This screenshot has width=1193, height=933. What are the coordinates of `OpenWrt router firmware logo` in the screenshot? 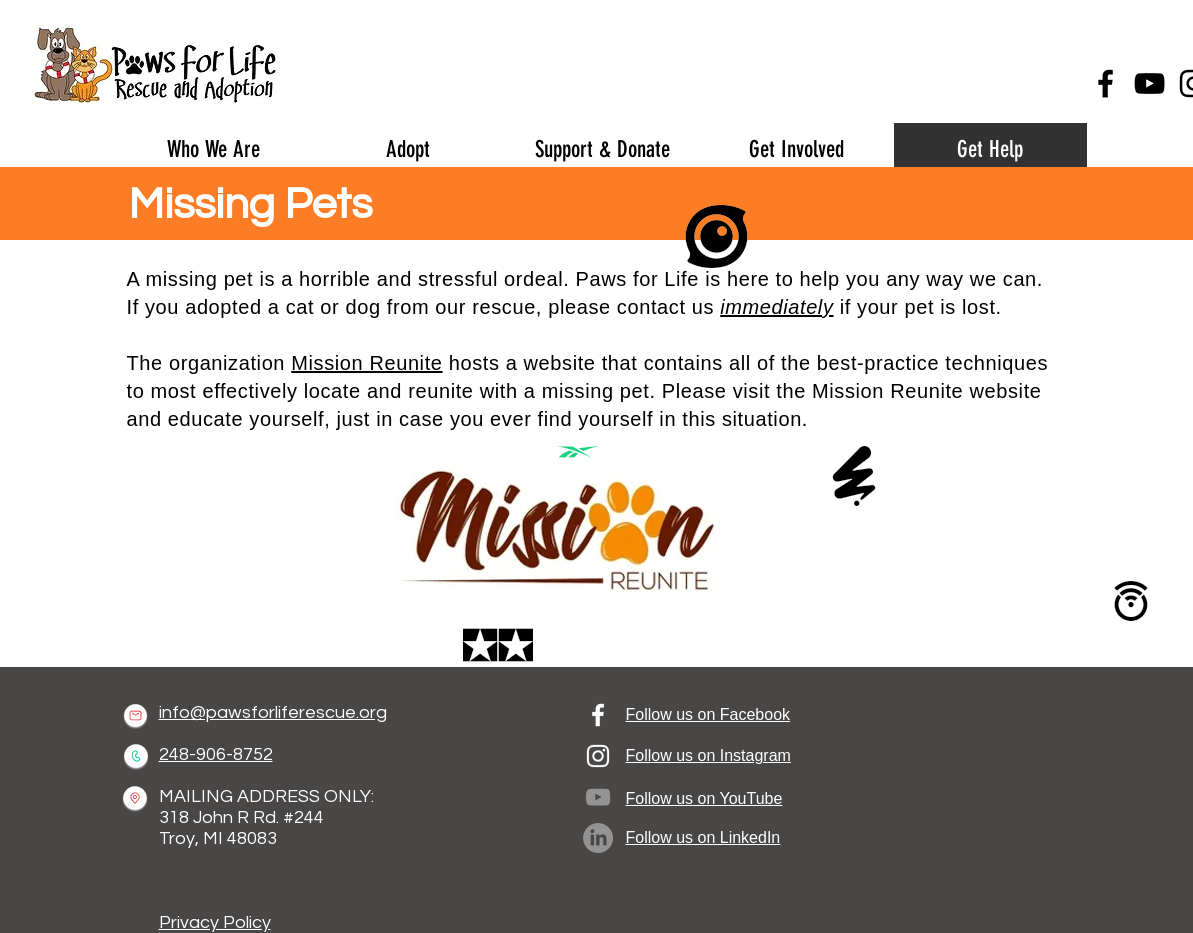 It's located at (1131, 601).